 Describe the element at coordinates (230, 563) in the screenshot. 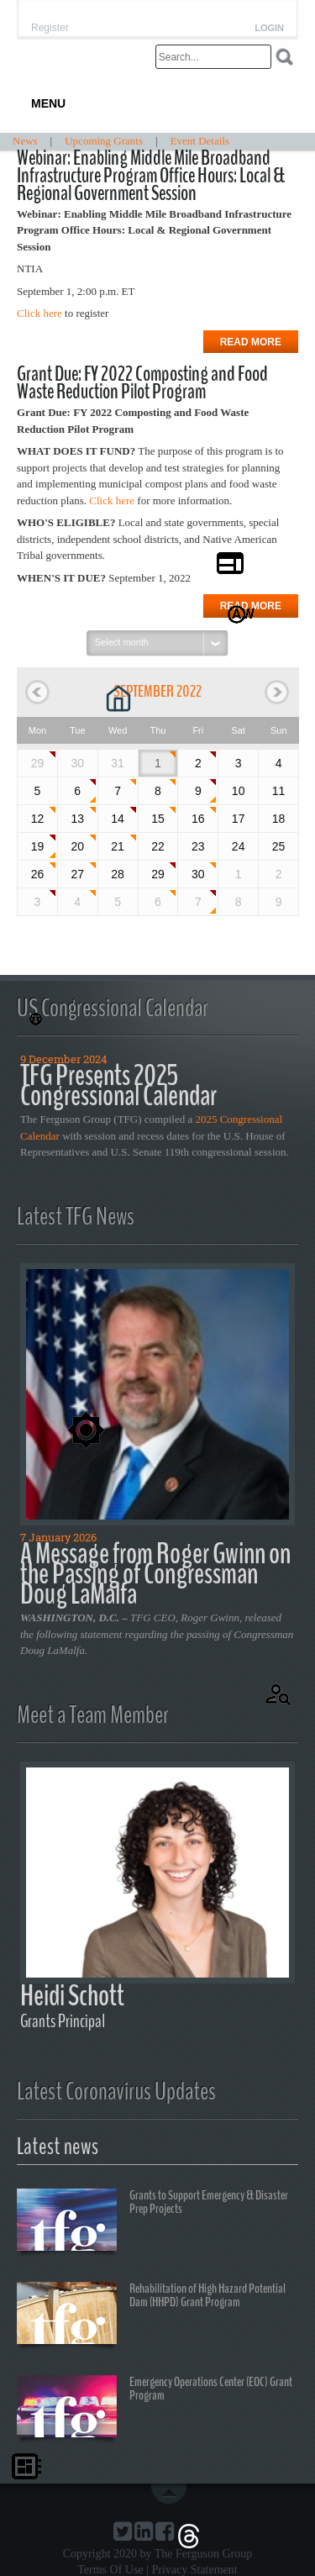

I see `open web browser` at that location.